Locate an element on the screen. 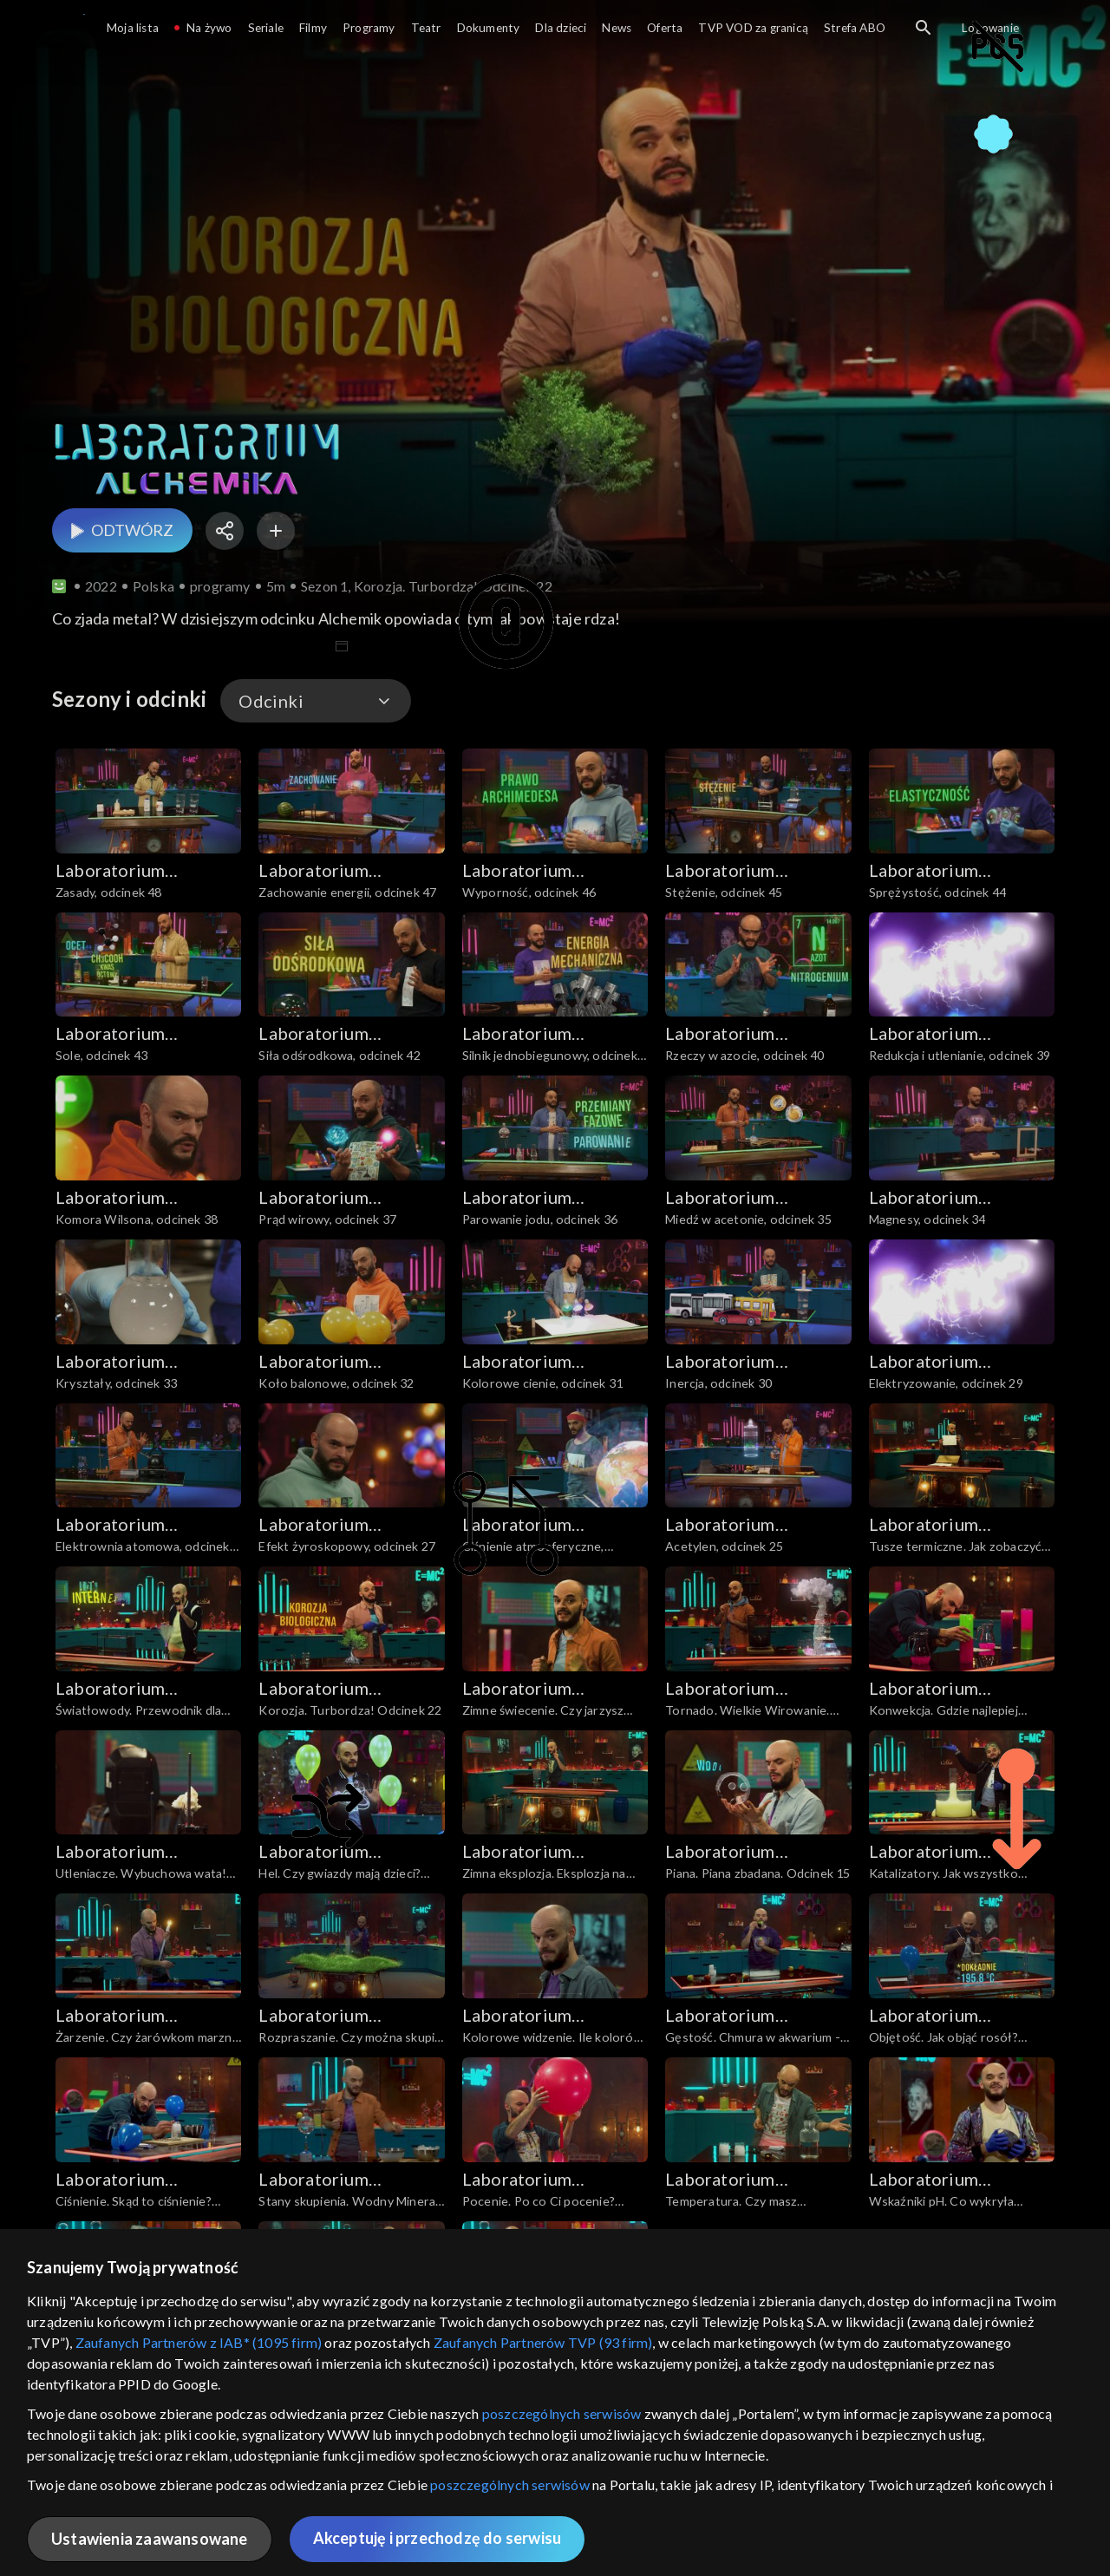 The height and width of the screenshot is (2576, 1110). http post request disabled or unavailable is located at coordinates (997, 46).